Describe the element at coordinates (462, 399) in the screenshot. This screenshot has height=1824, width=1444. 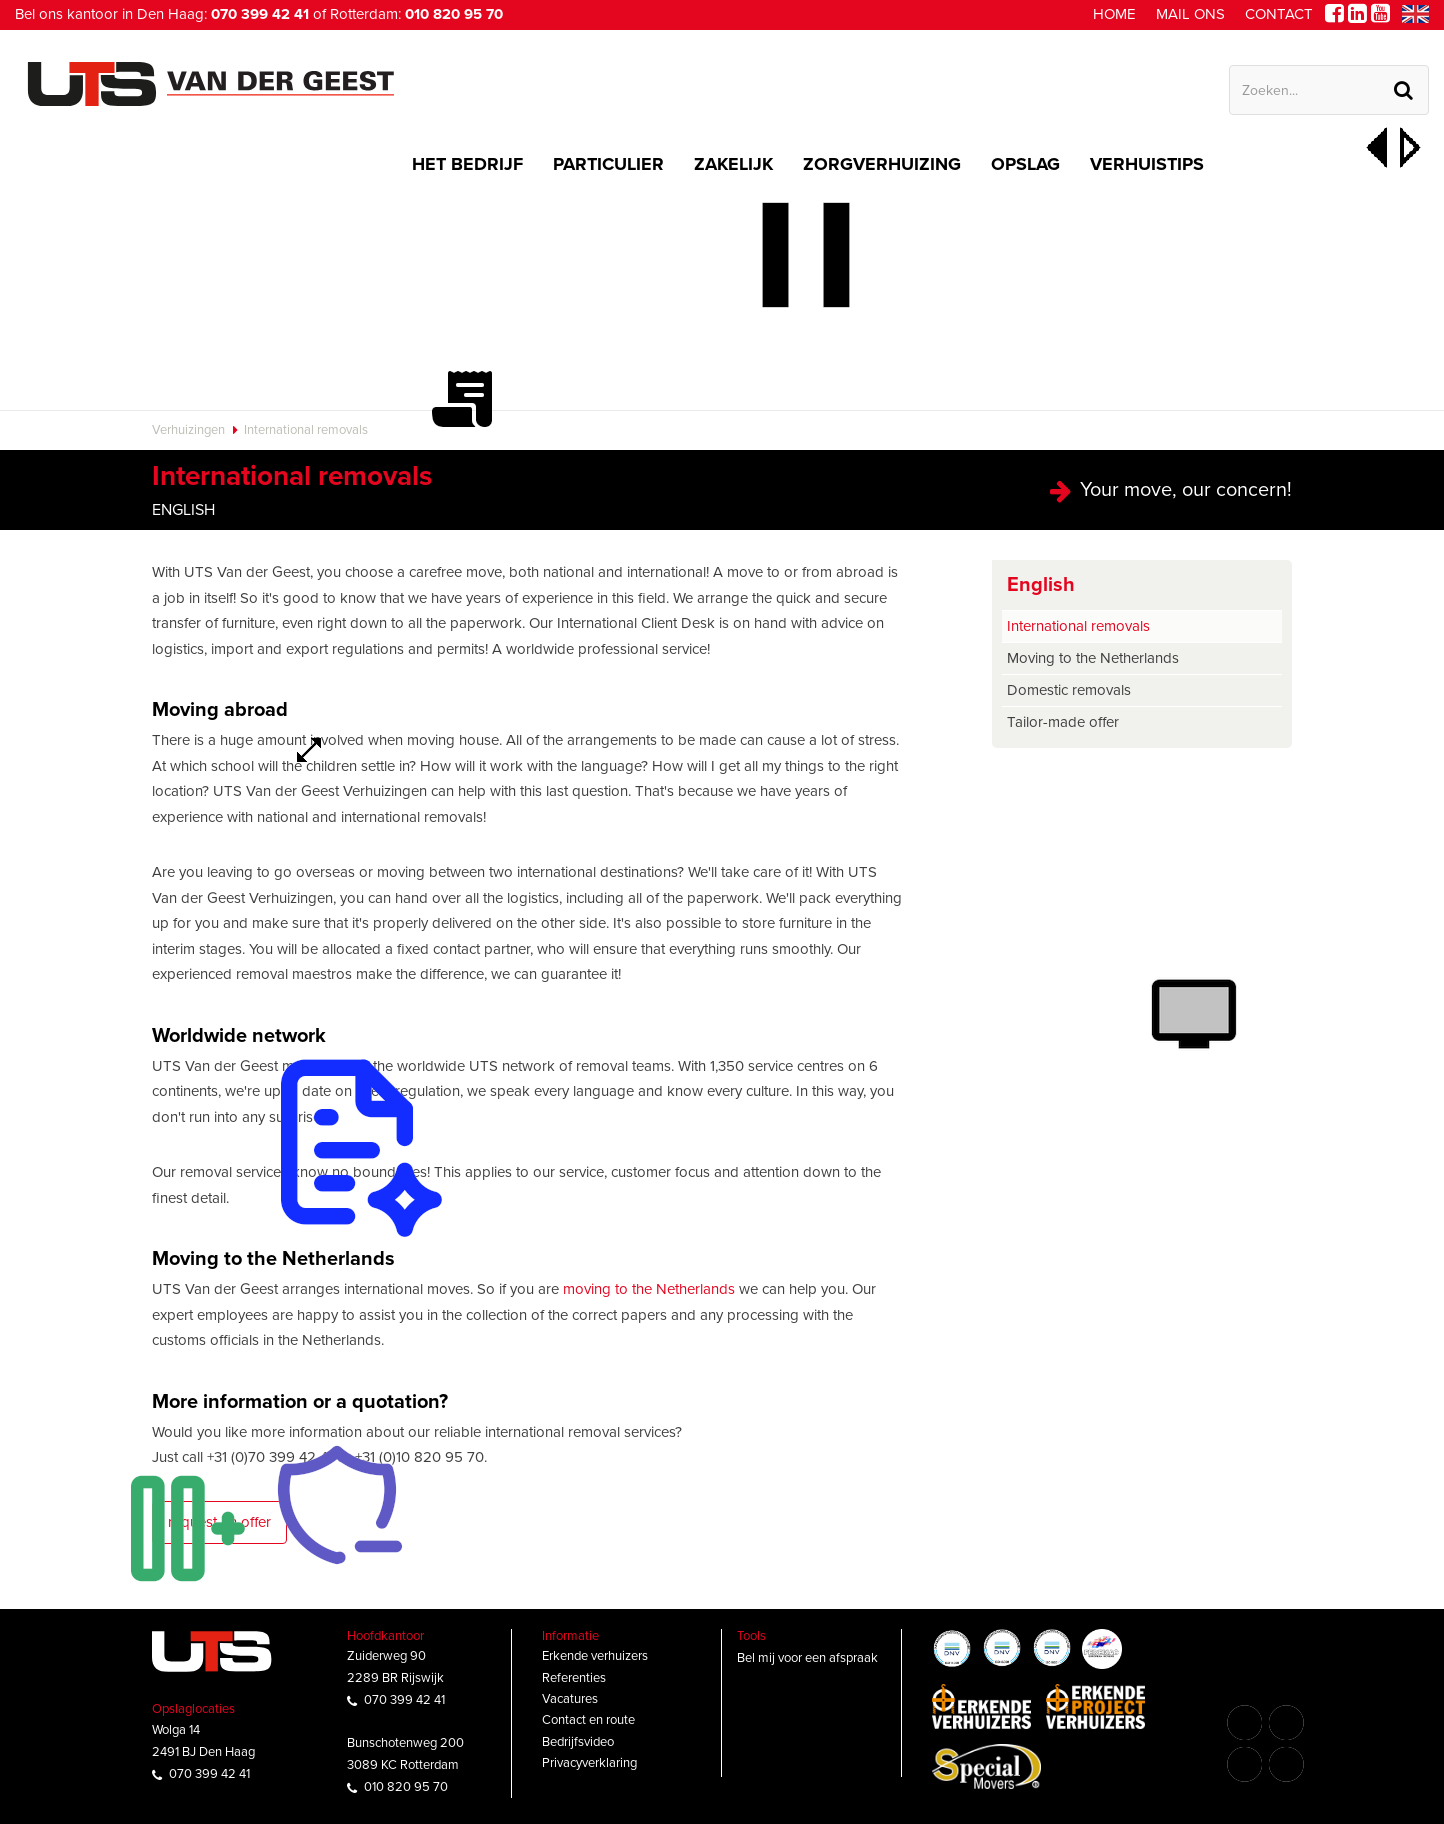
I see `view purchase receipt or transaction history` at that location.